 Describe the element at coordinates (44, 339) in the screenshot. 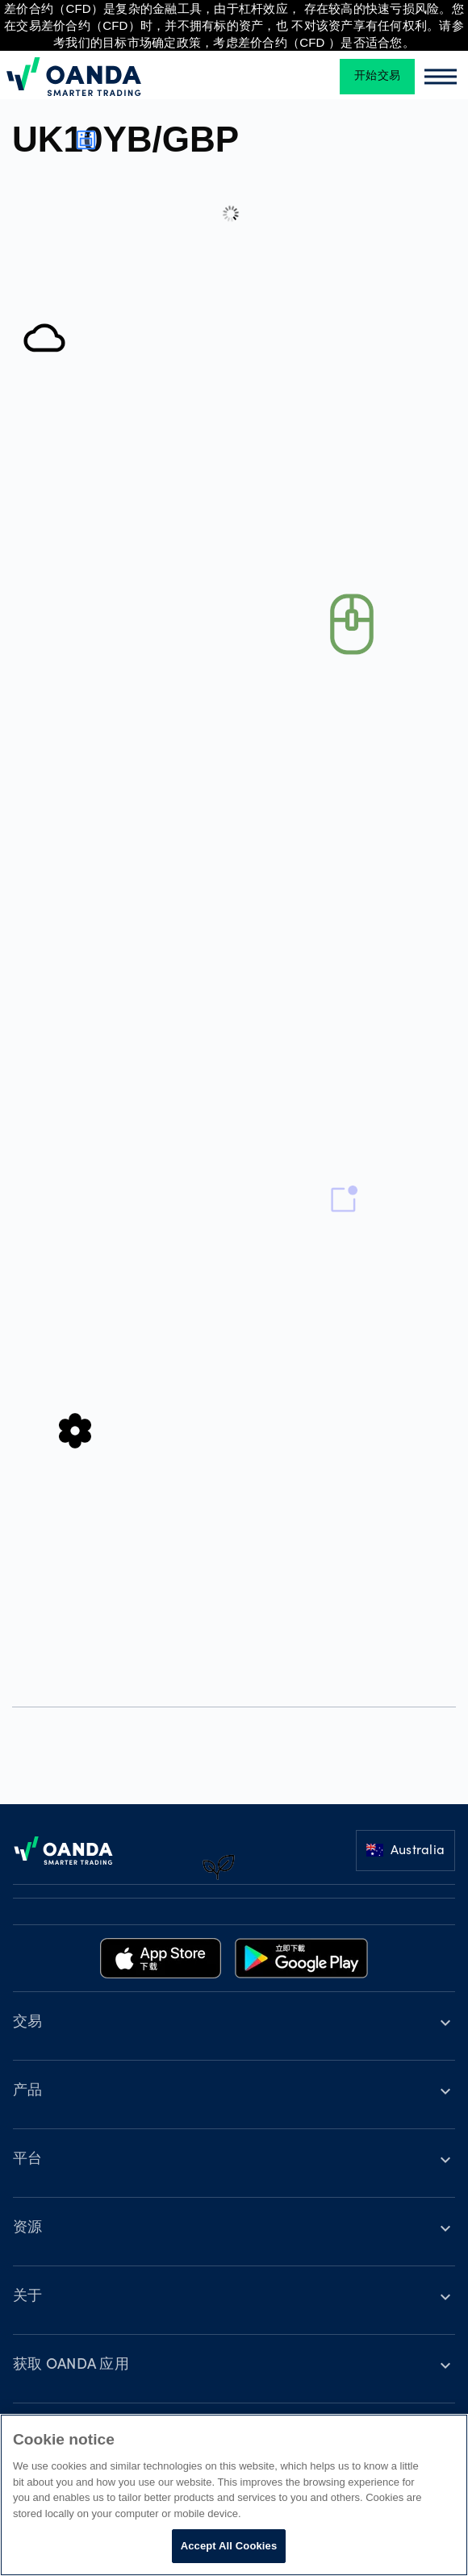

I see `access microsoft onedrive cloud storage` at that location.